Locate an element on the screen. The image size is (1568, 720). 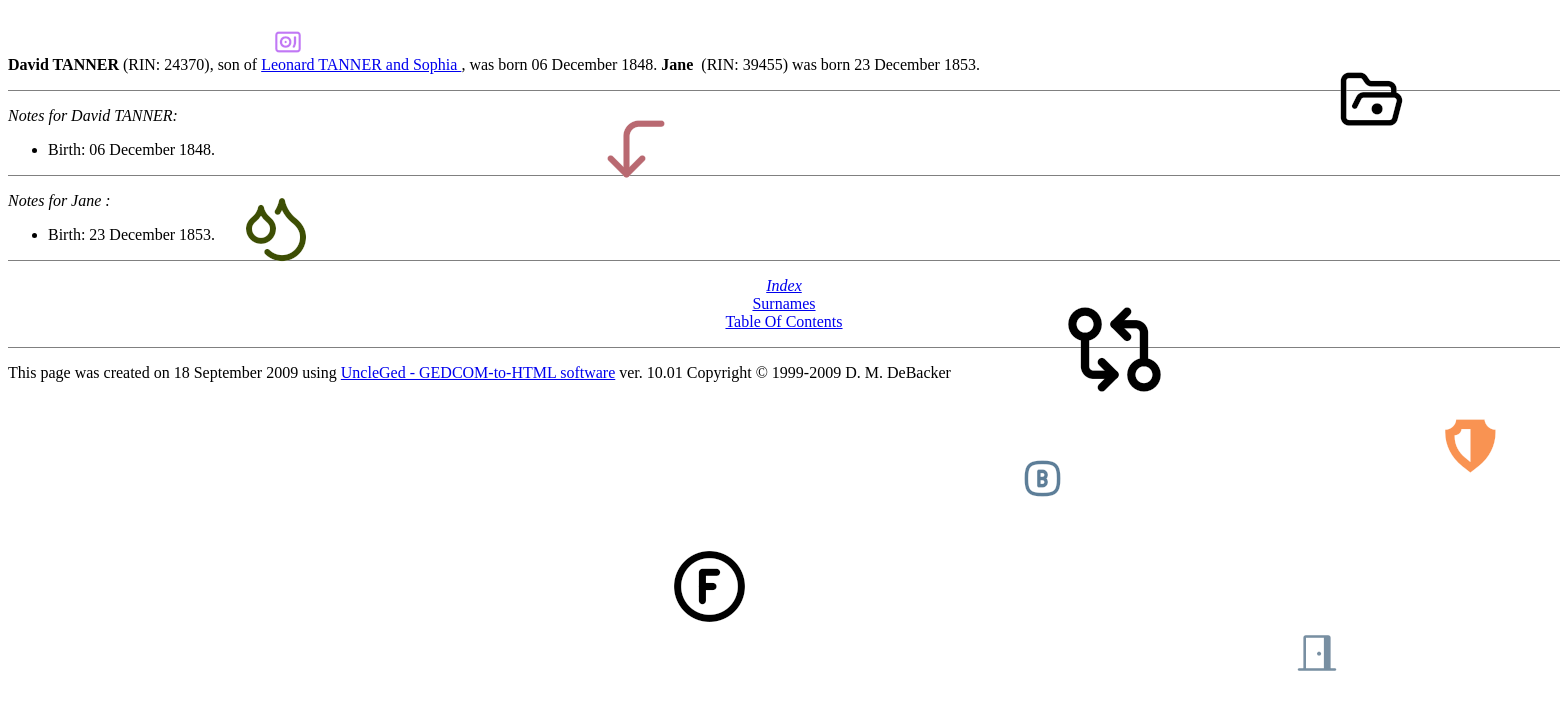
apply bold formatting to selected text is located at coordinates (1042, 478).